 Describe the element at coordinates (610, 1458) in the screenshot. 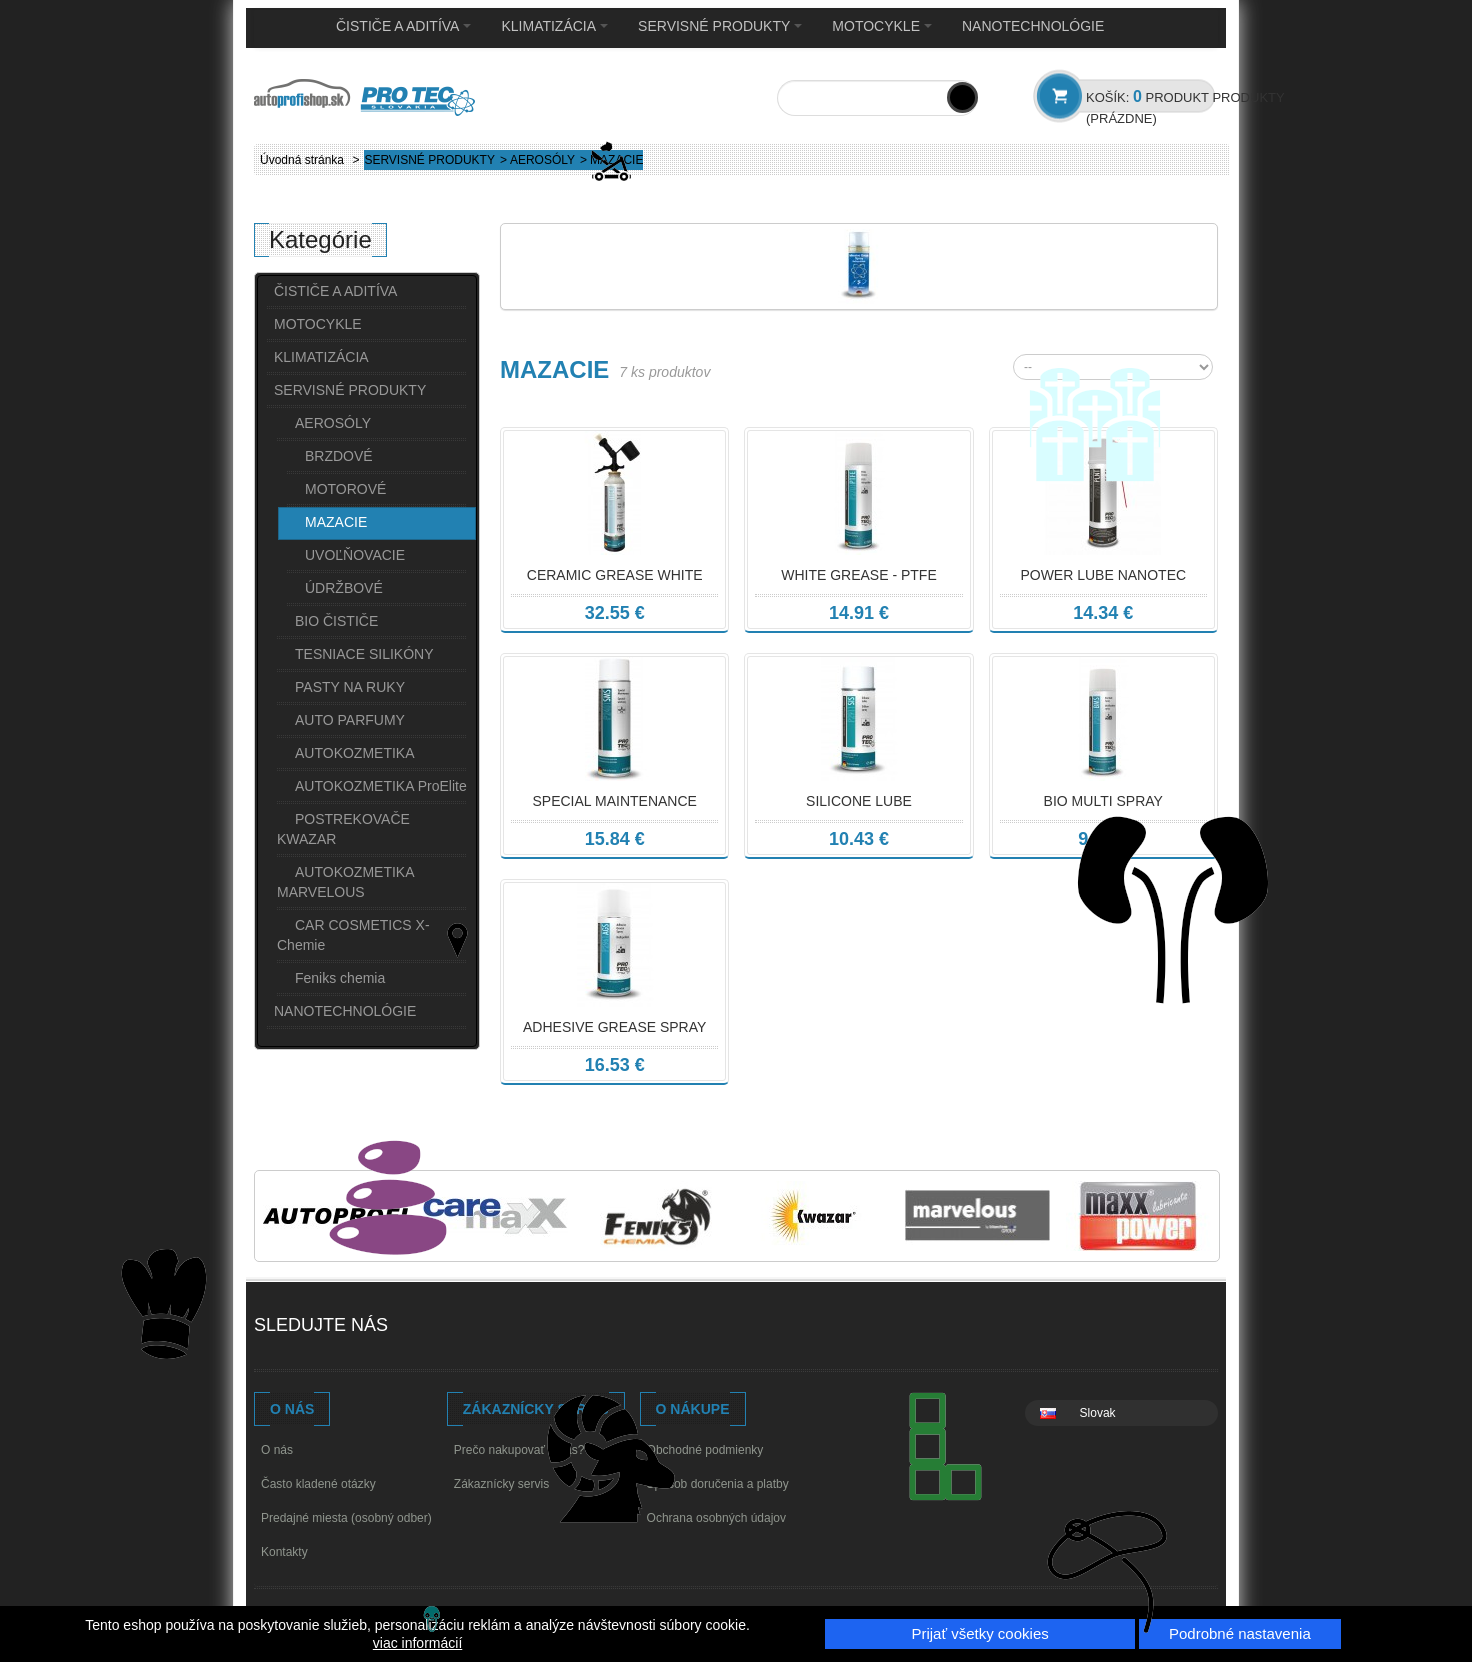

I see `view ram or aries zodiac sign` at that location.